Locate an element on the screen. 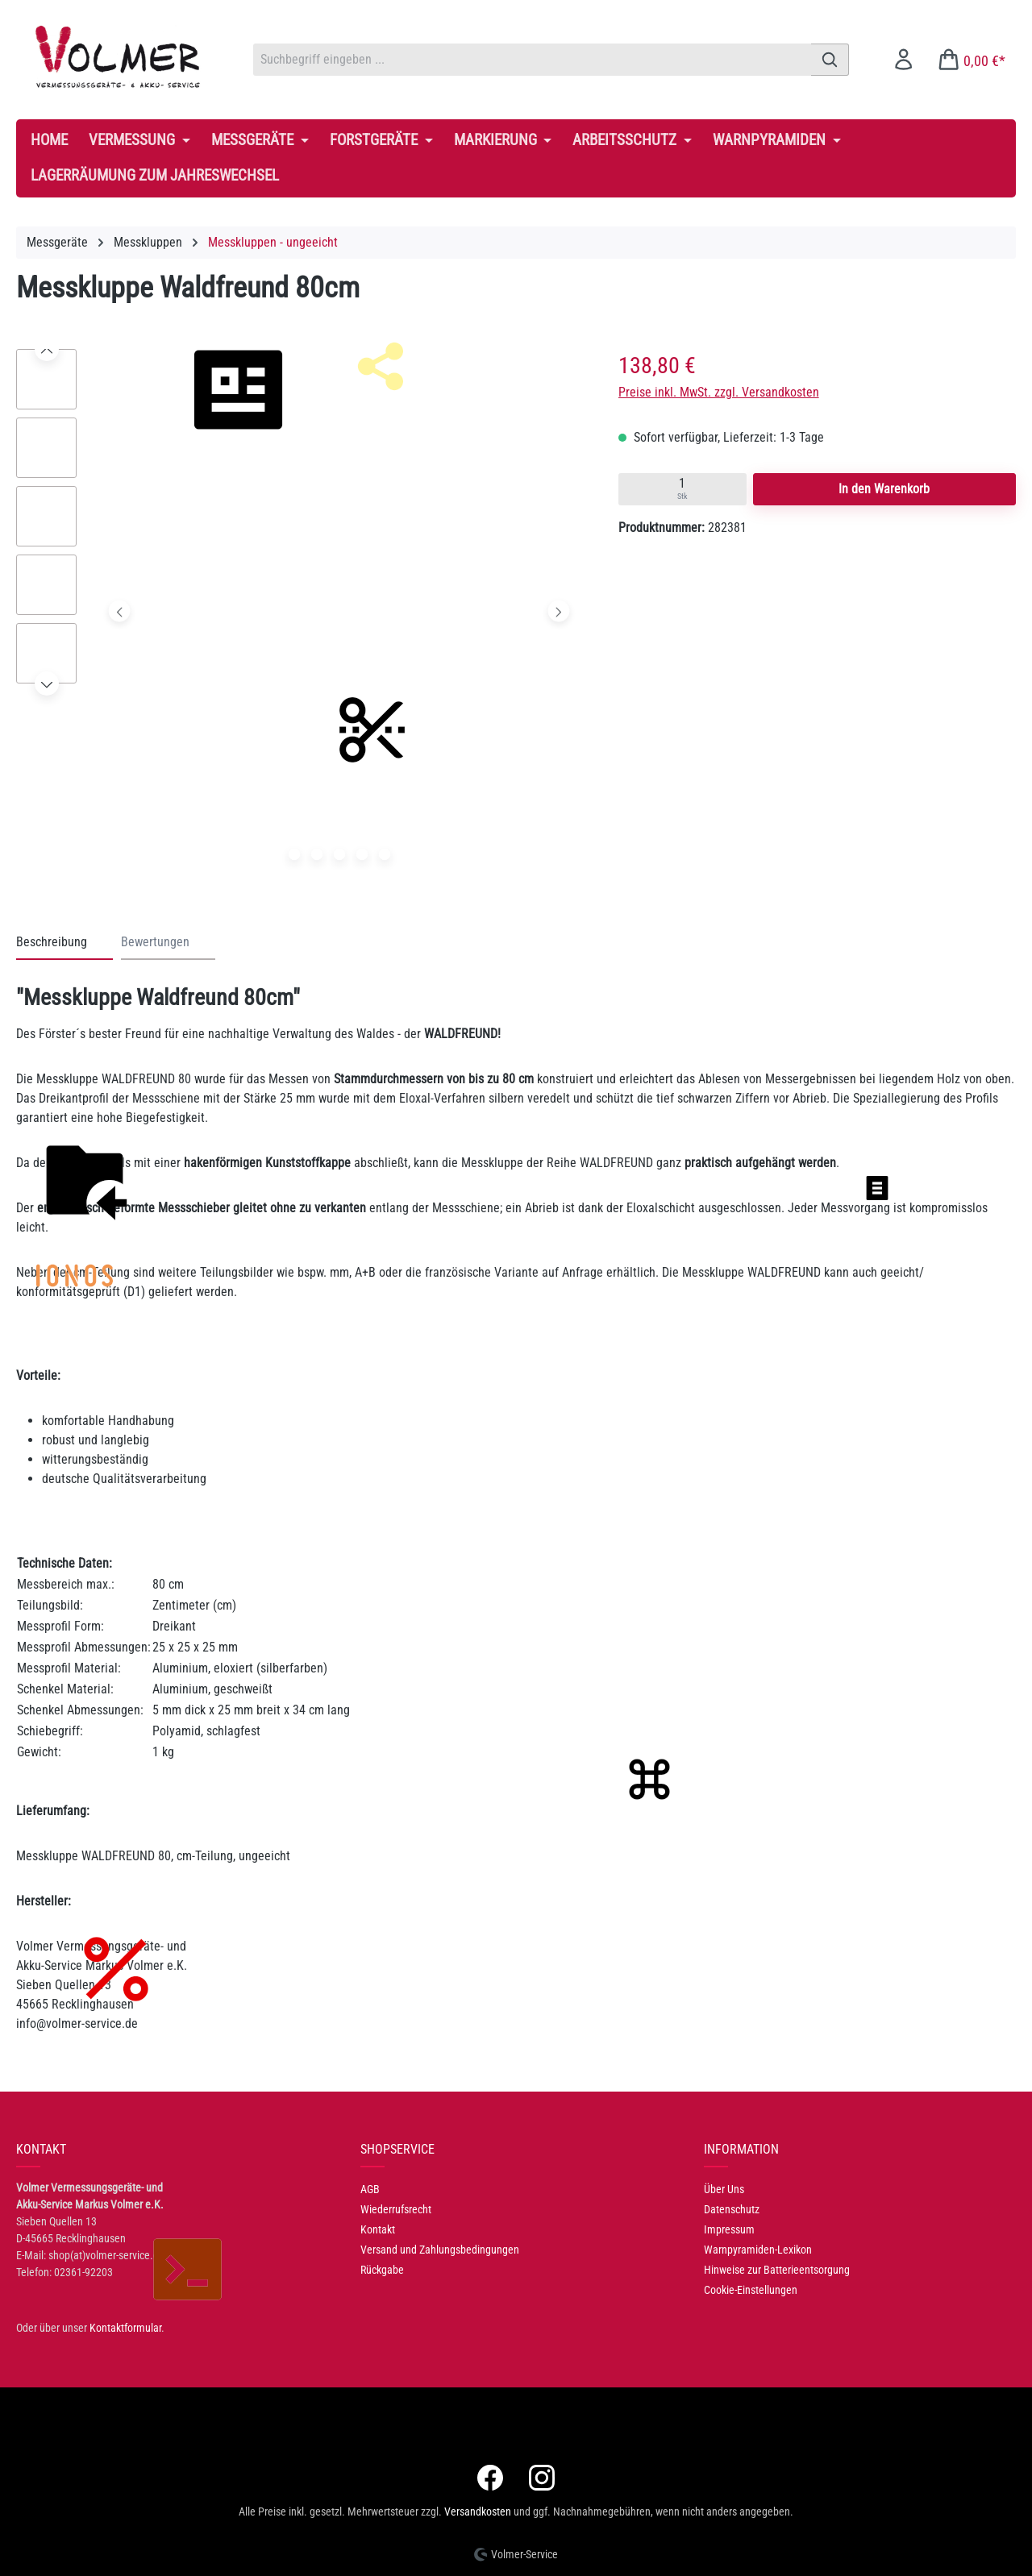  ionos web hosting and cloud services logo is located at coordinates (74, 1275).